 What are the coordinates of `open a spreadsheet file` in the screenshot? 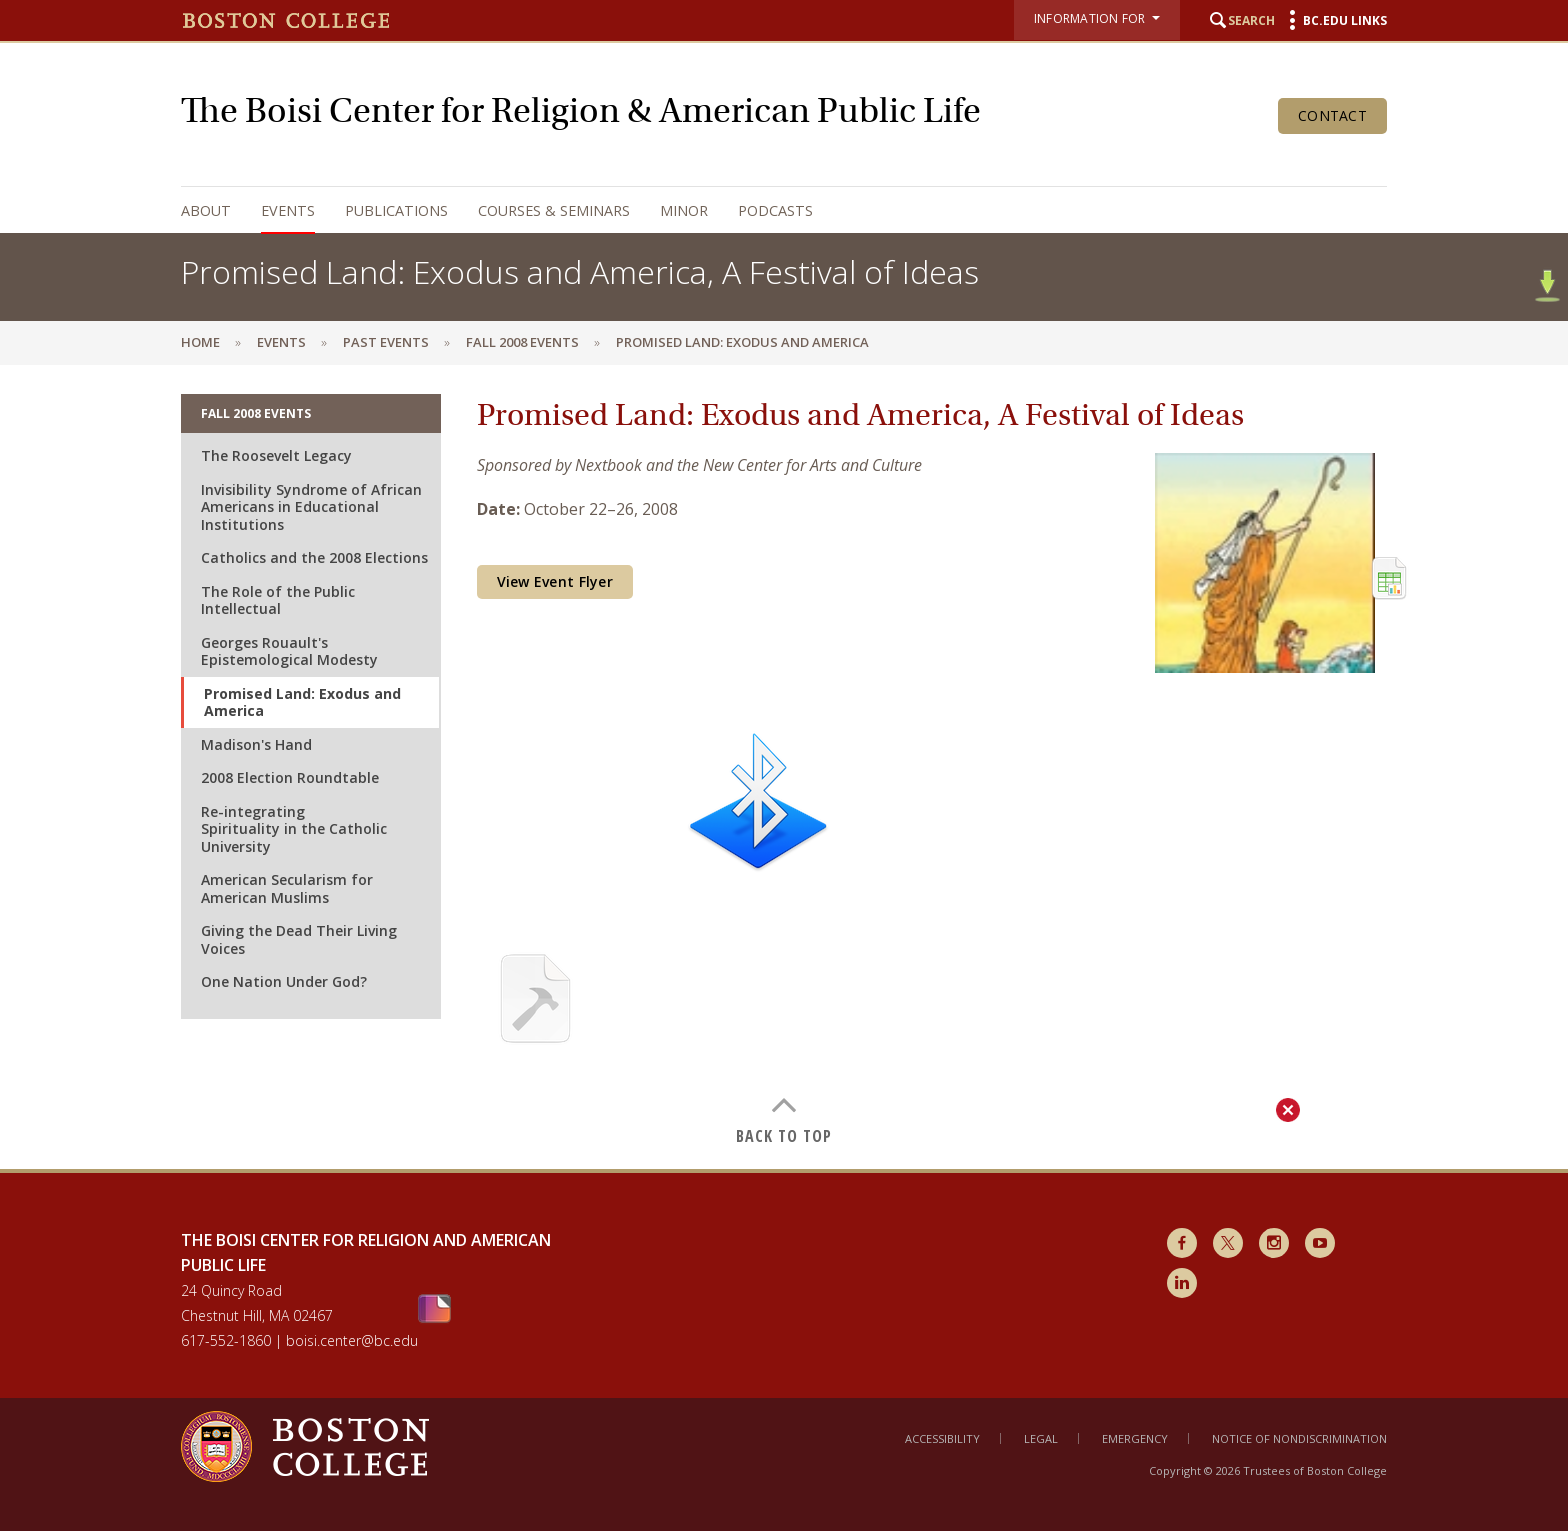 It's located at (1389, 578).